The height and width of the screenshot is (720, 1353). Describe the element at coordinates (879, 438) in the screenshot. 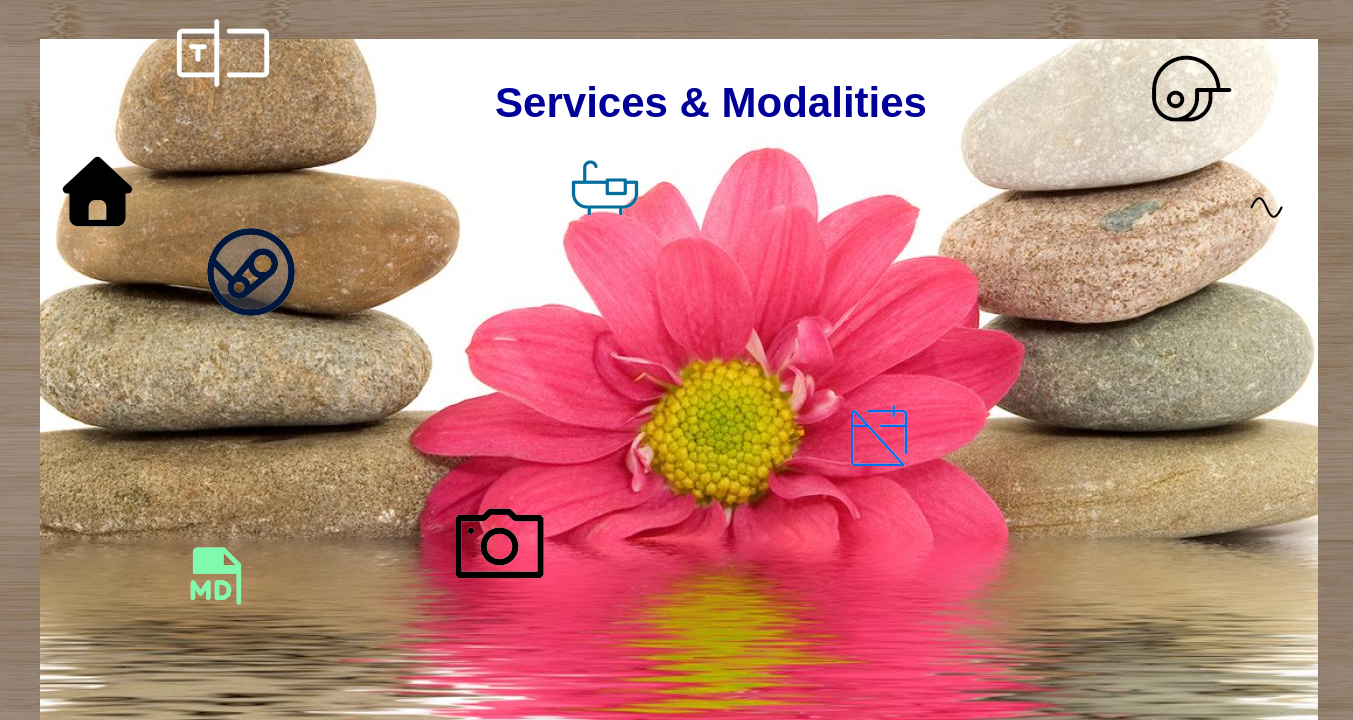

I see `disable calendar or scheduling features` at that location.